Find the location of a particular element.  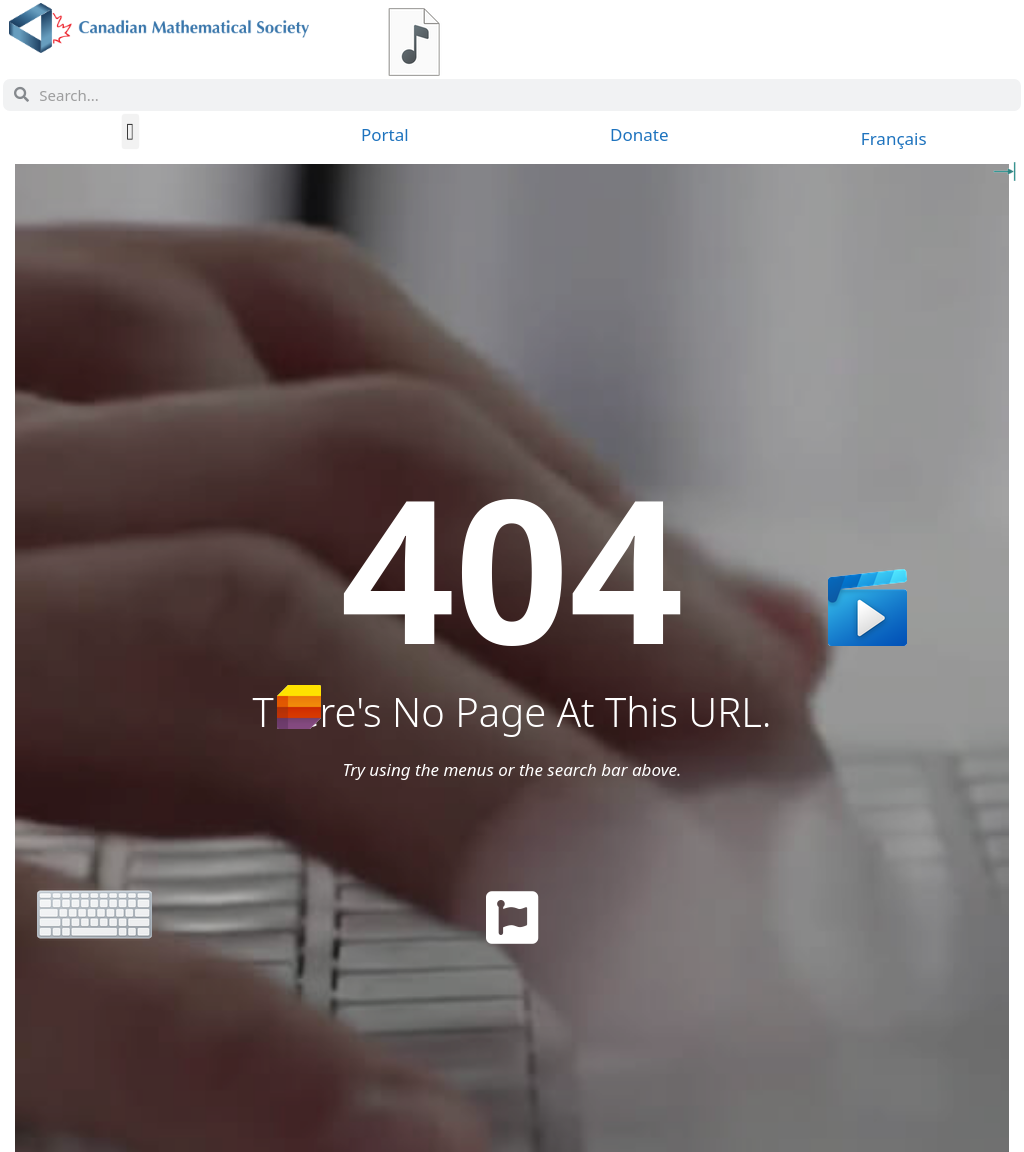

access keyboard settings is located at coordinates (94, 914).